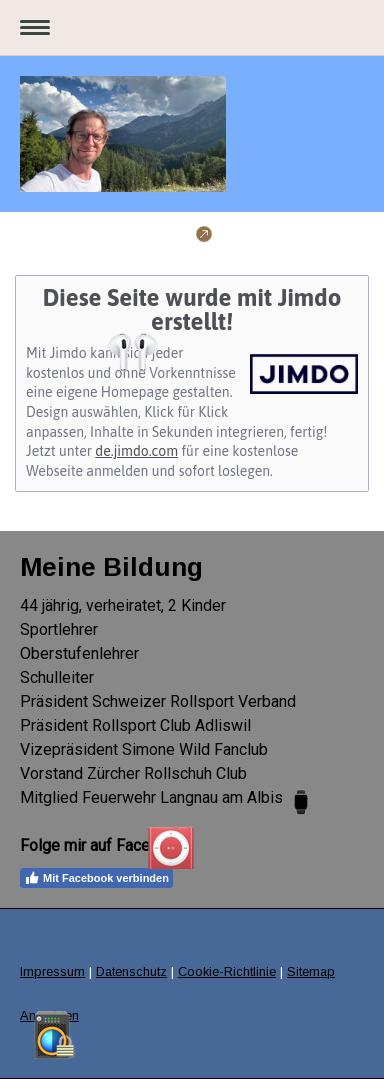  What do you see at coordinates (52, 1035) in the screenshot?
I see `indicates a locked RAID 1 storage array` at bounding box center [52, 1035].